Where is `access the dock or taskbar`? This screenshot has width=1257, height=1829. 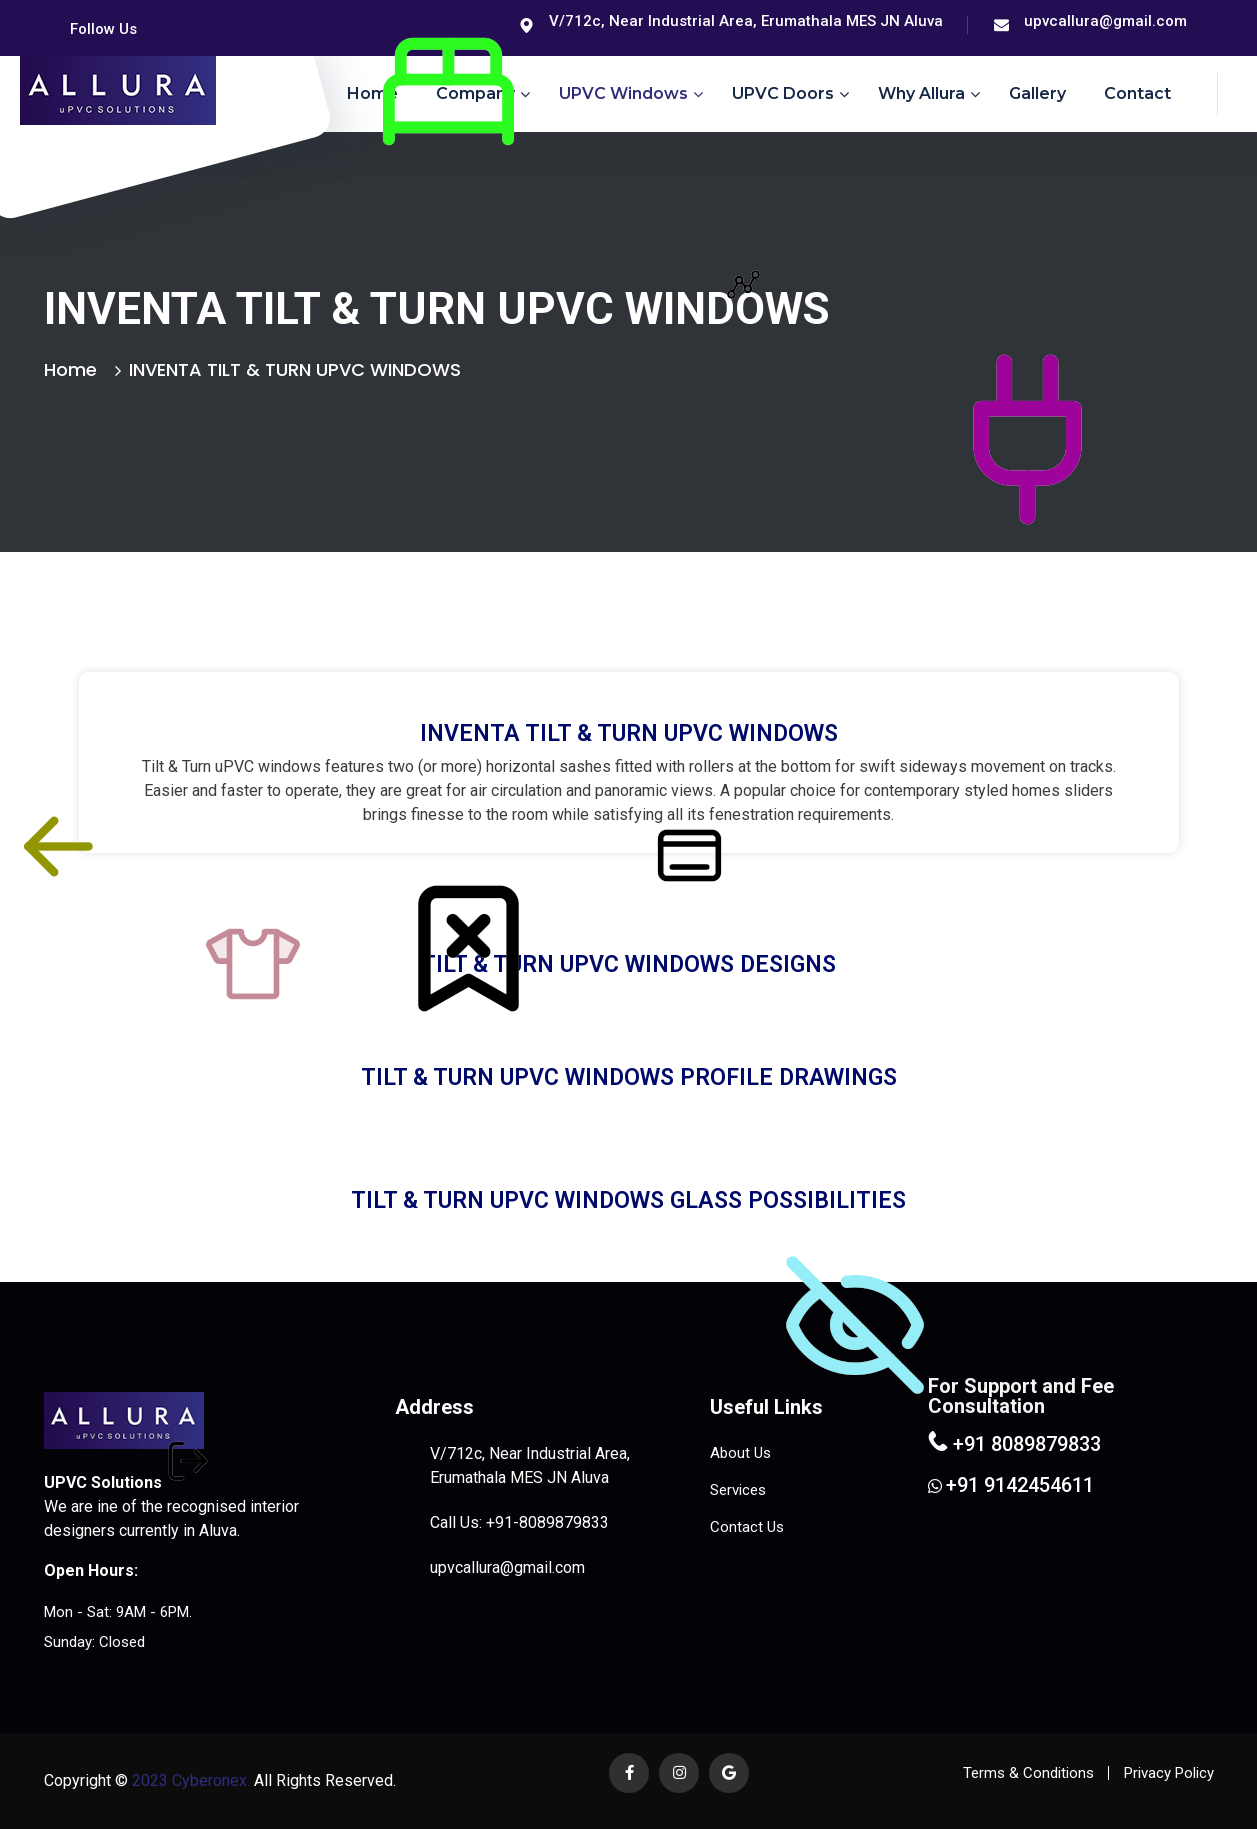 access the dock or taskbar is located at coordinates (689, 855).